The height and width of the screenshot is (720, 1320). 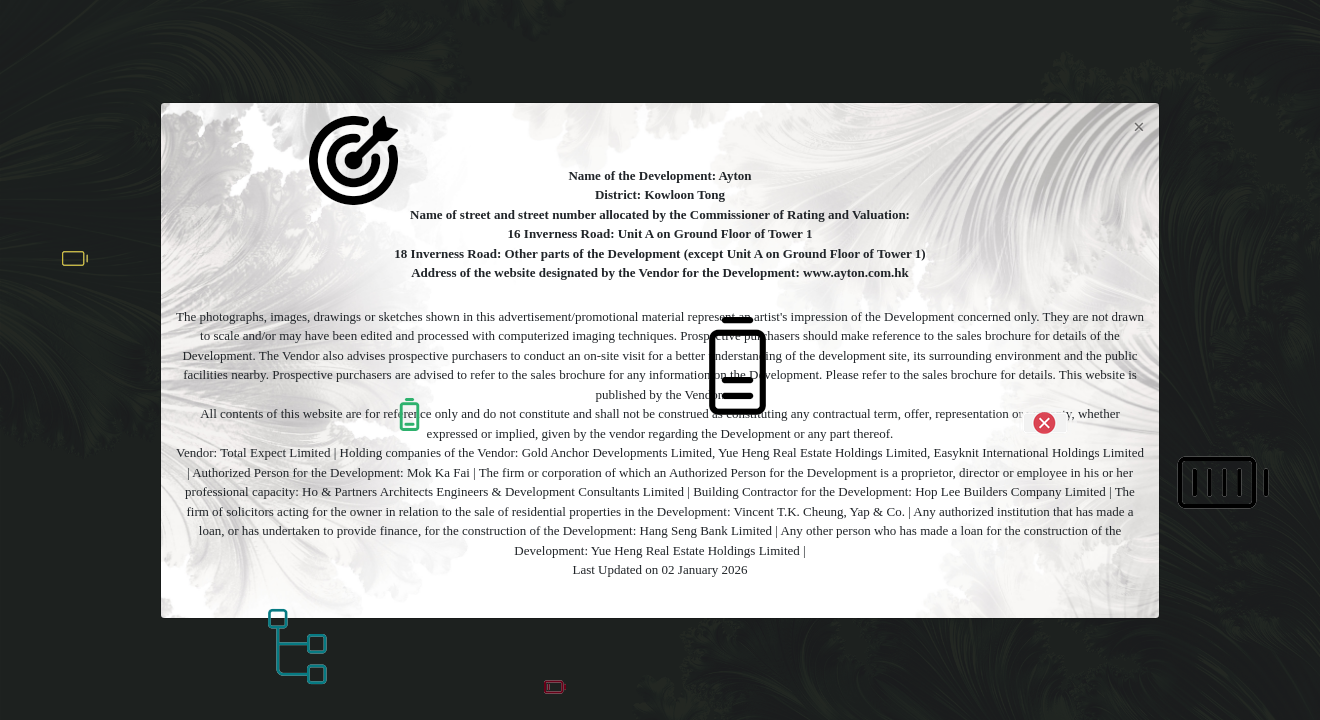 What do you see at coordinates (1048, 423) in the screenshot?
I see `indicates battery not detected or missing` at bounding box center [1048, 423].